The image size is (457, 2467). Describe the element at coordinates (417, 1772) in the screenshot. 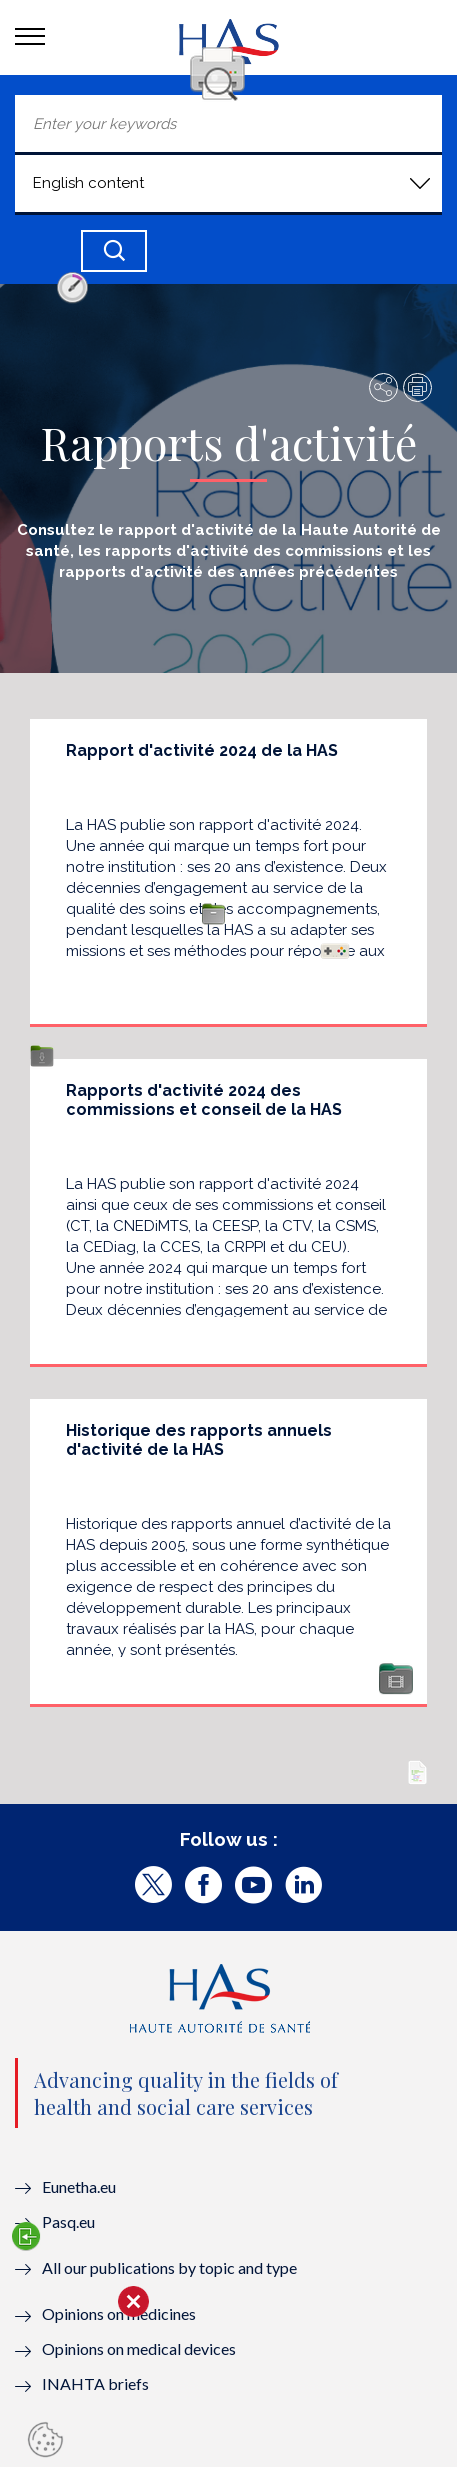

I see `a COBOL source code file` at that location.